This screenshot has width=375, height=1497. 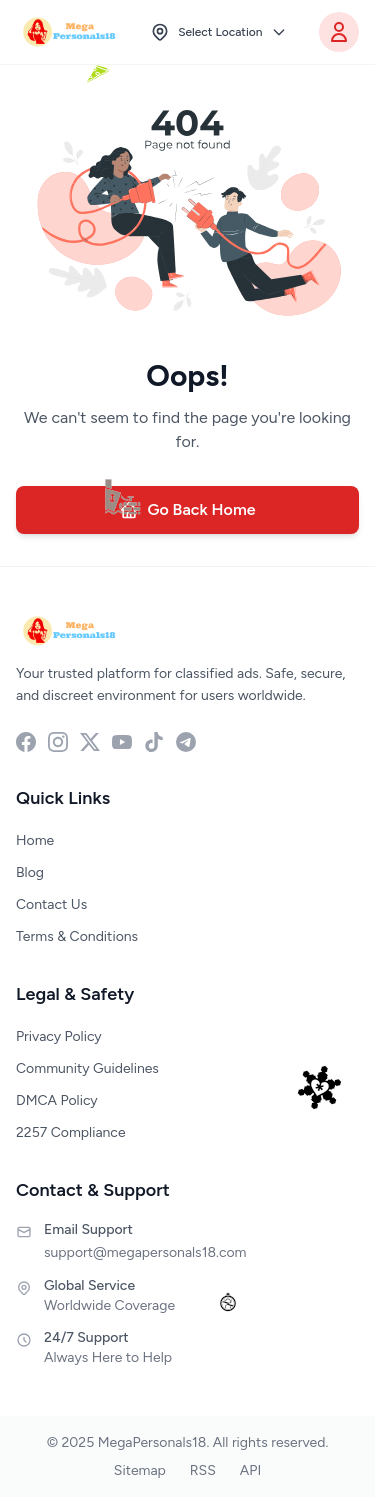 What do you see at coordinates (319, 1087) in the screenshot?
I see `indicates a frozen or cold status effect in gameplay` at bounding box center [319, 1087].